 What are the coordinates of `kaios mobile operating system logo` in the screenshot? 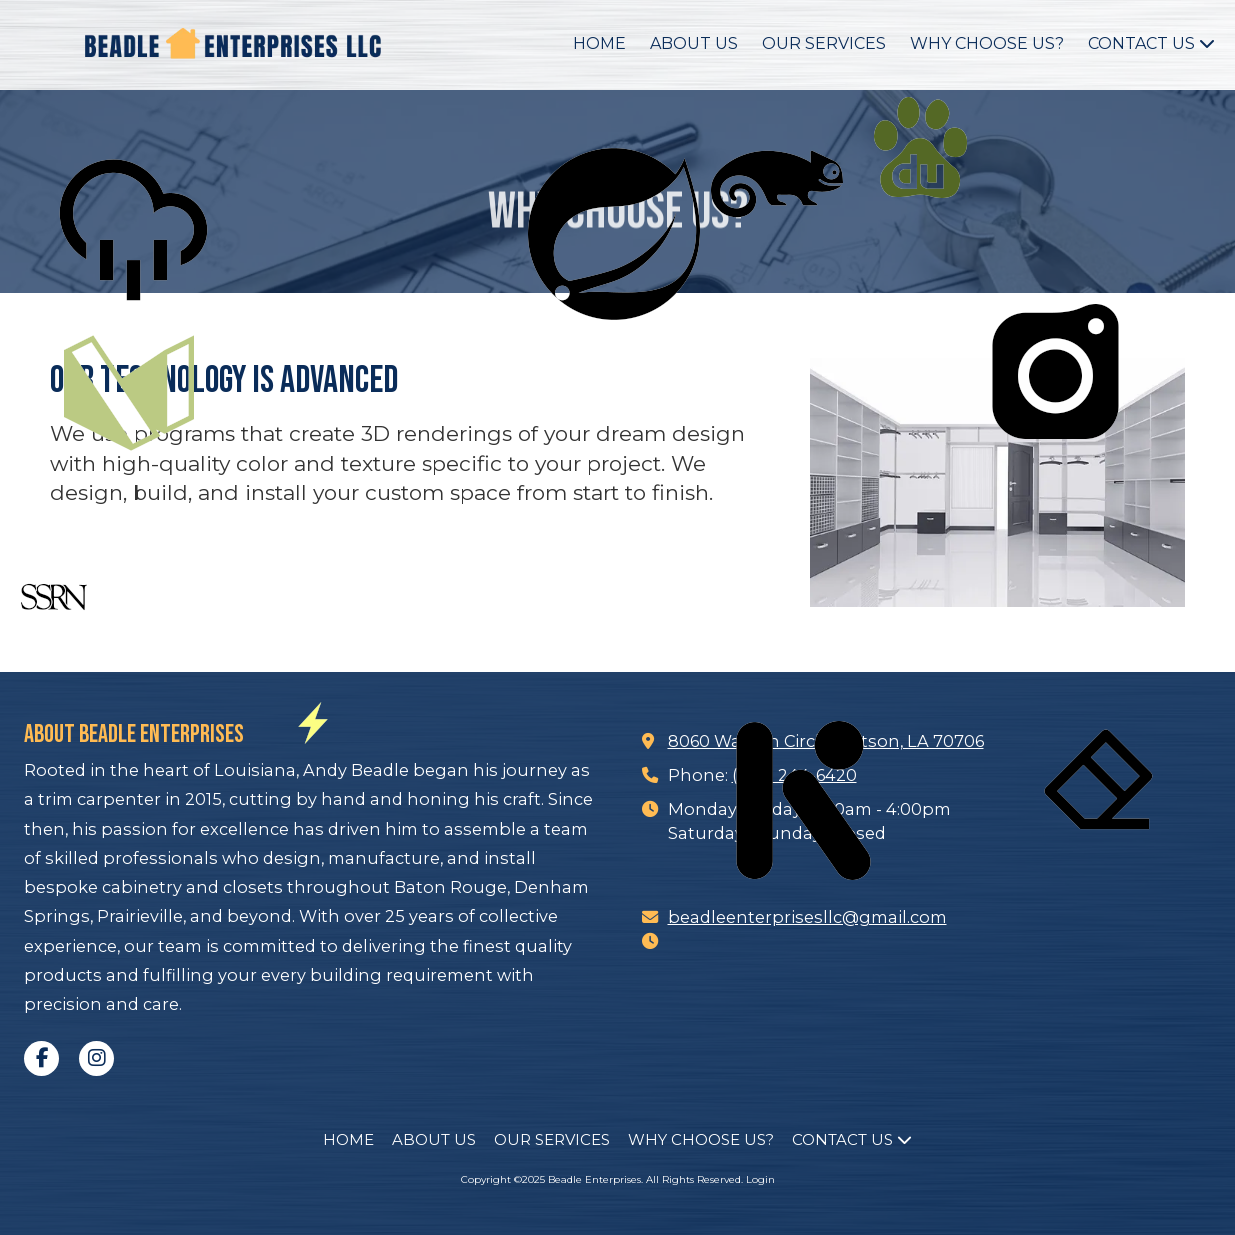 It's located at (803, 800).